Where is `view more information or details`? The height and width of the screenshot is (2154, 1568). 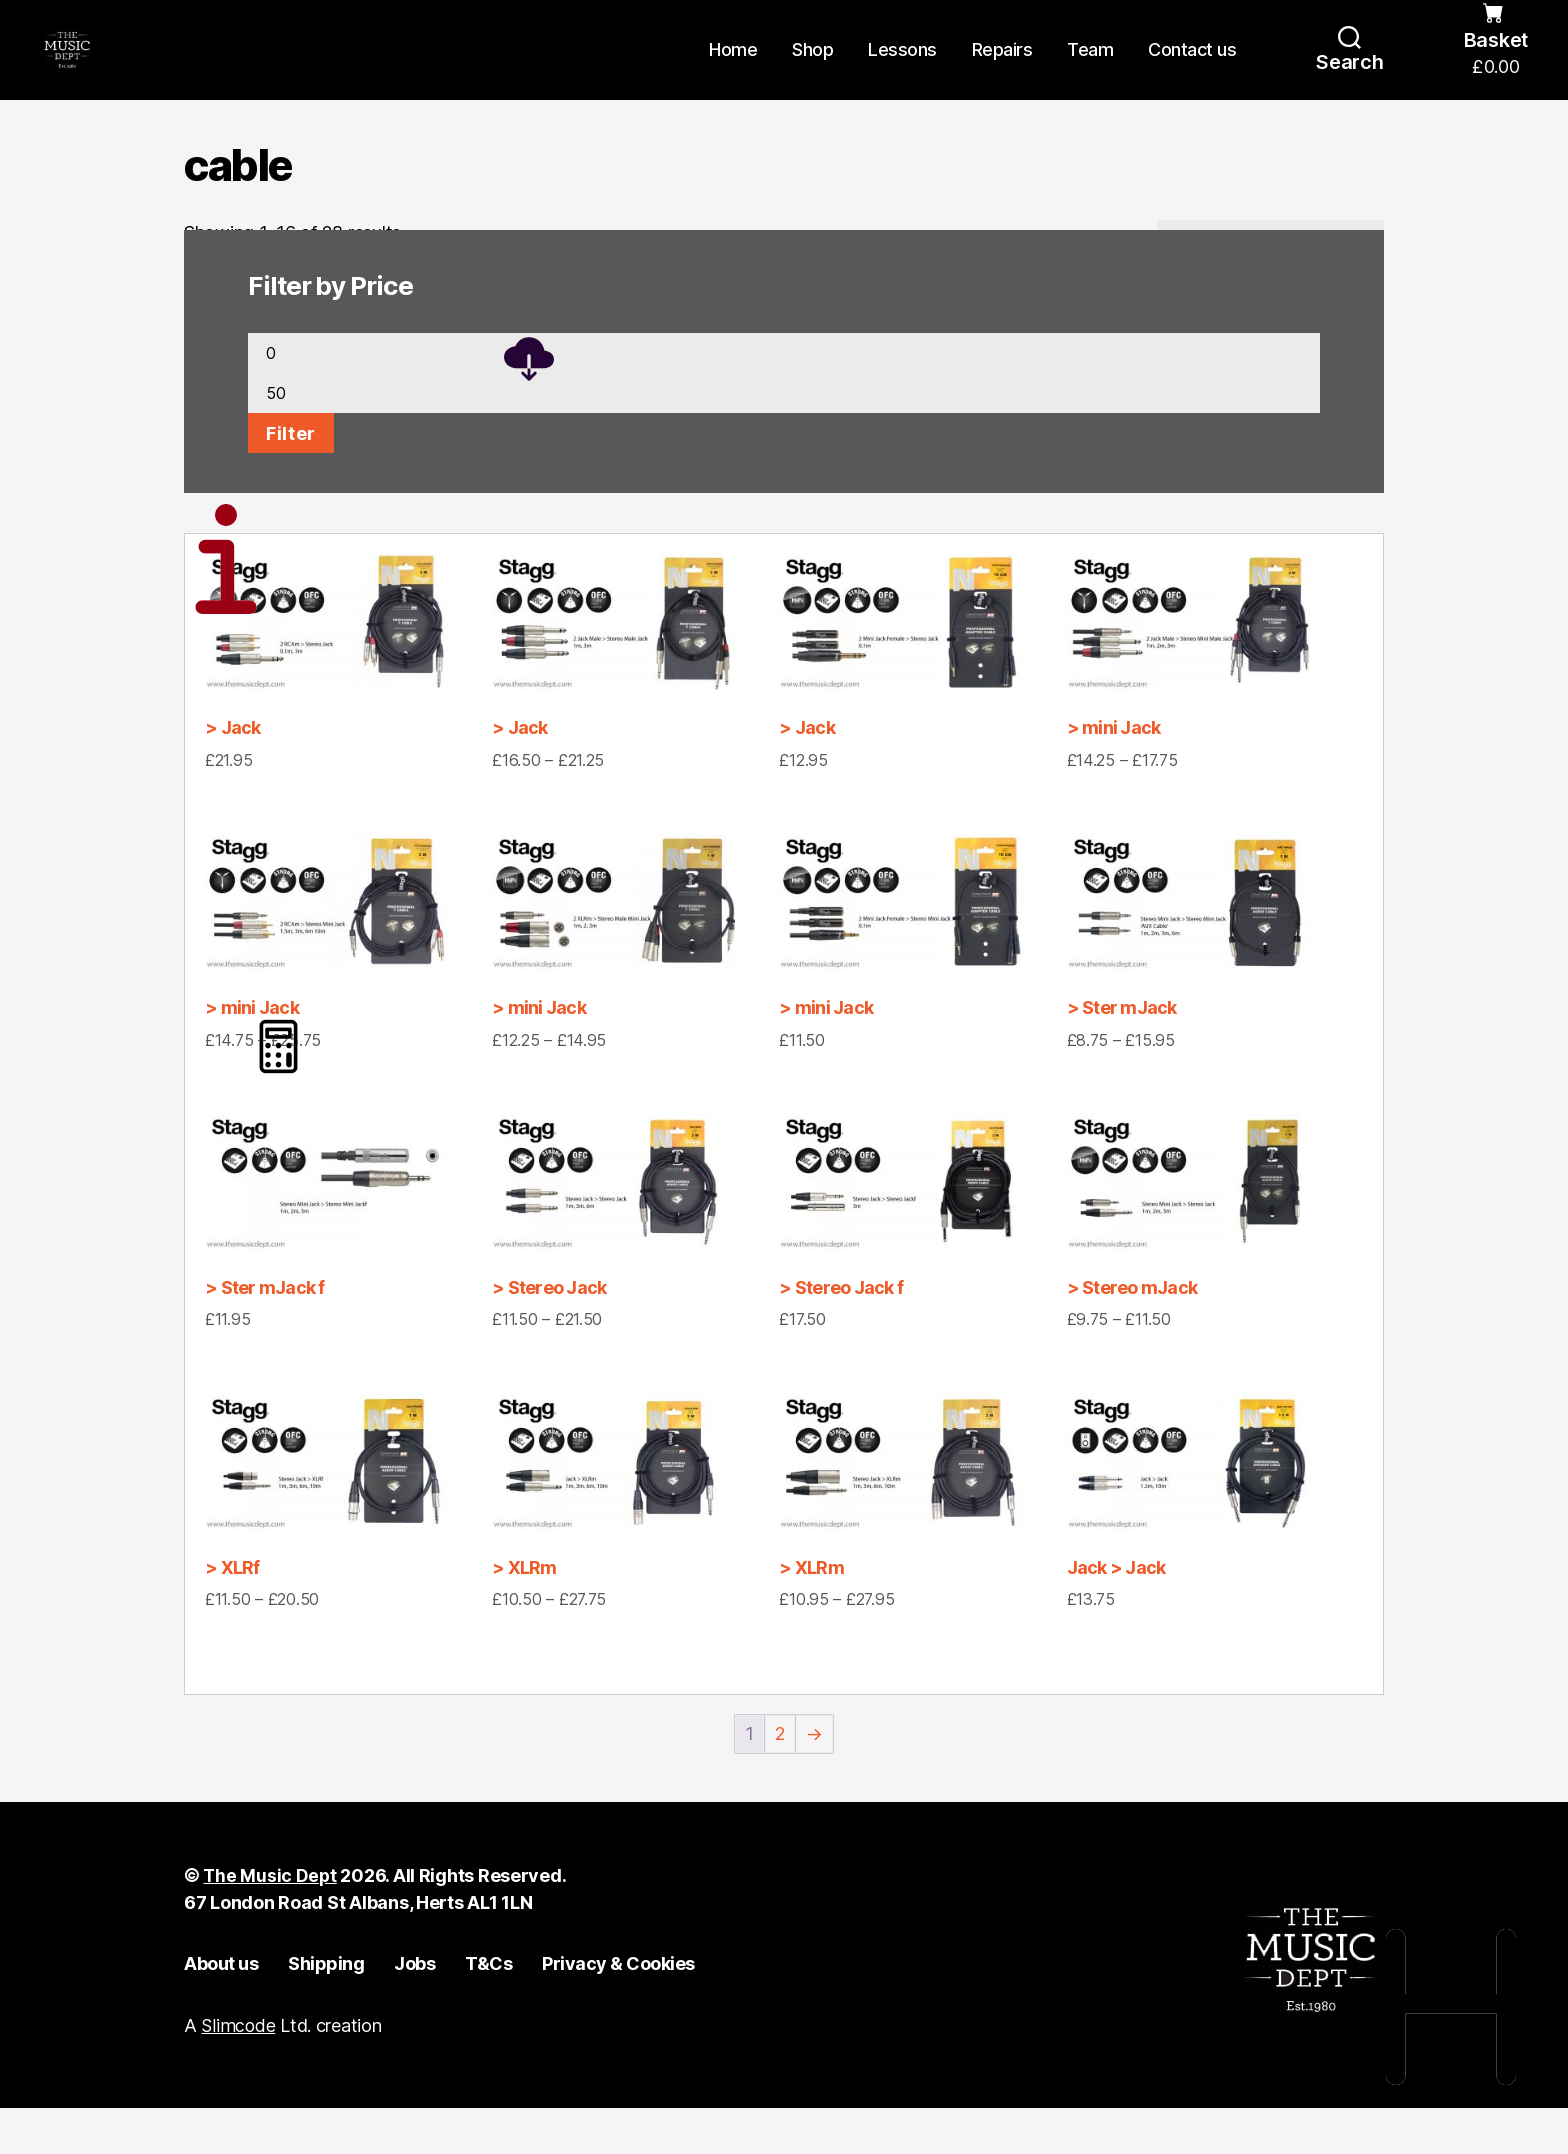 view more information or details is located at coordinates (226, 559).